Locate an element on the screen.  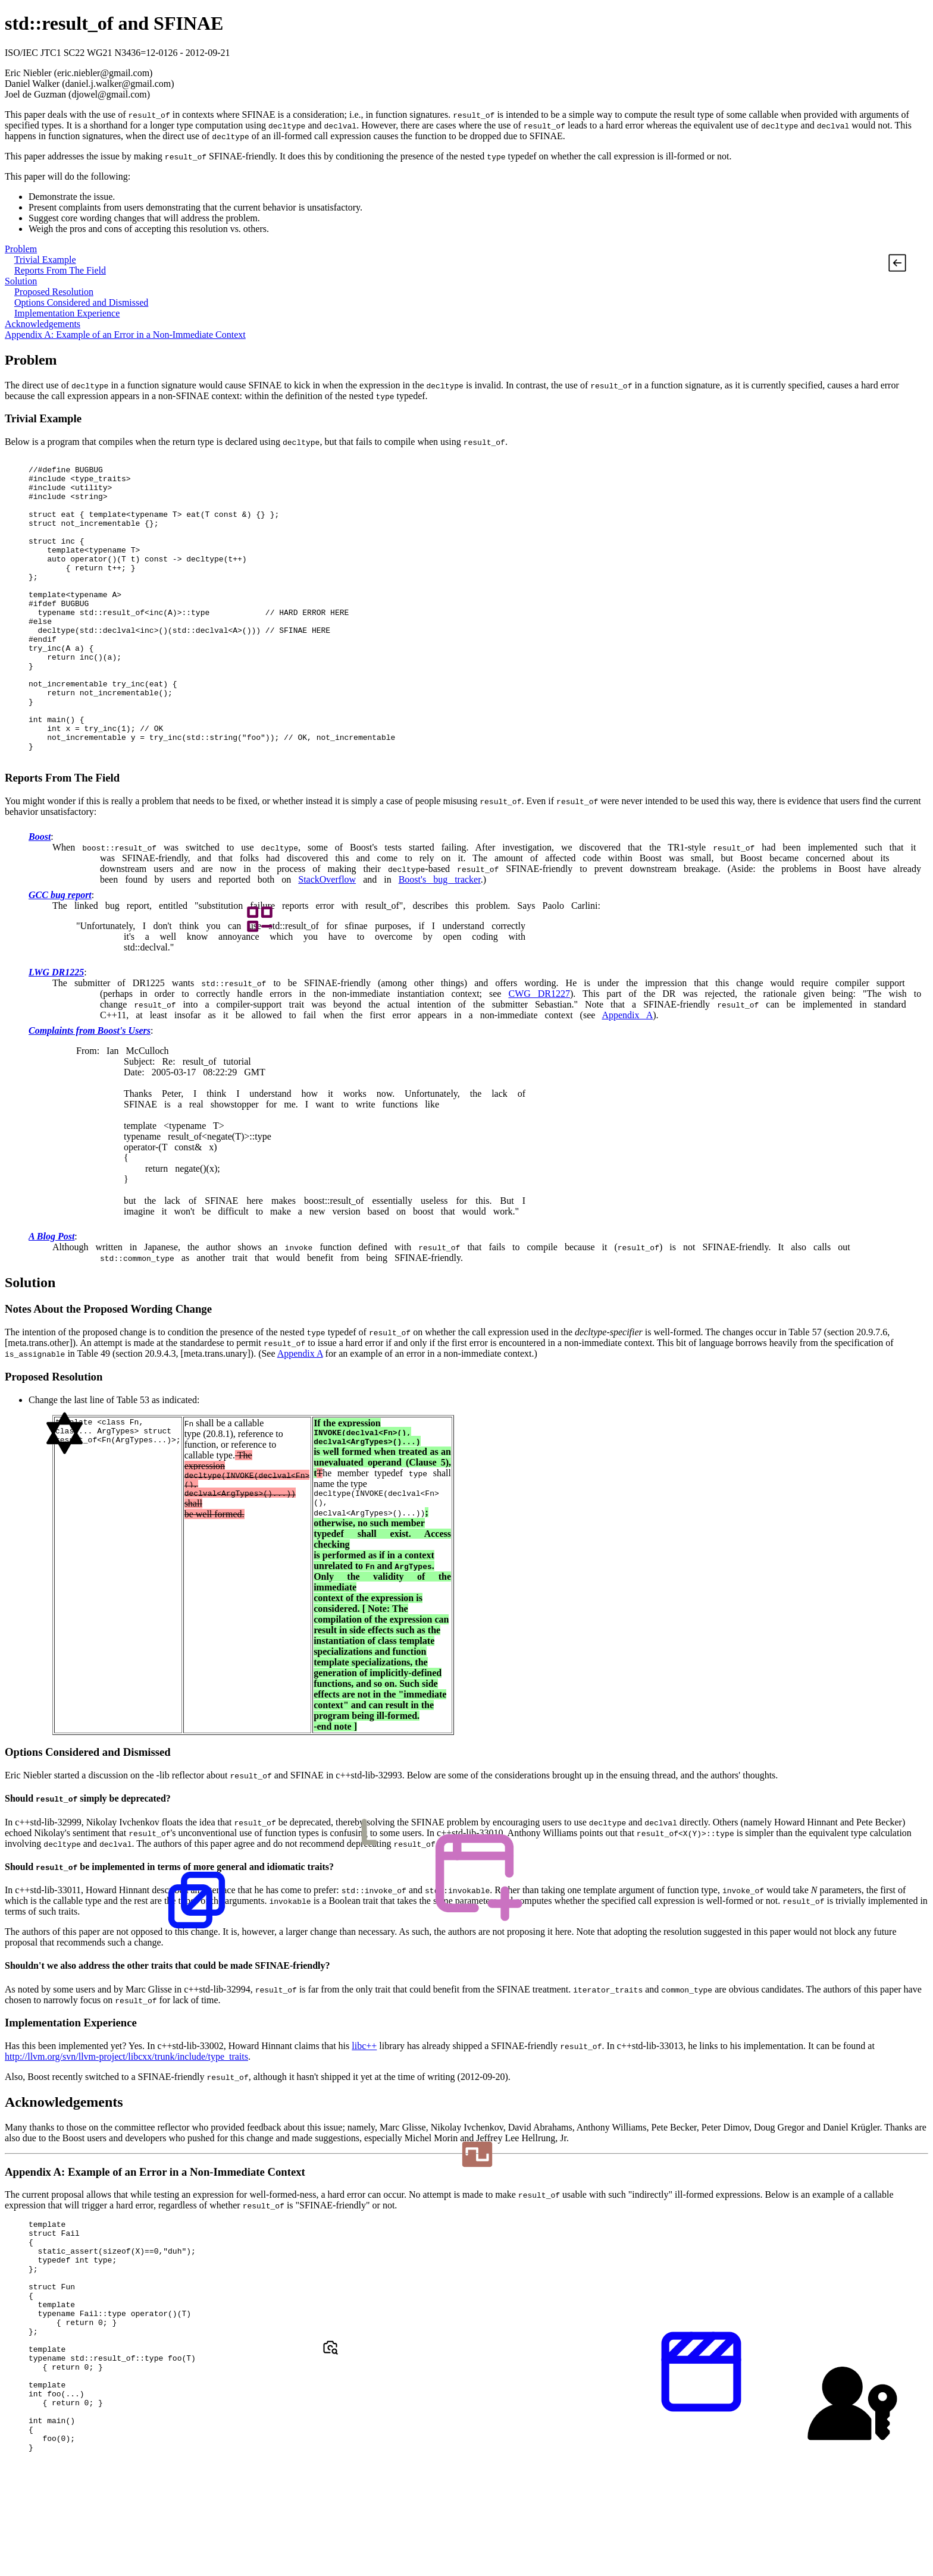
freeze the top row in a spreadsheet is located at coordinates (701, 2371).